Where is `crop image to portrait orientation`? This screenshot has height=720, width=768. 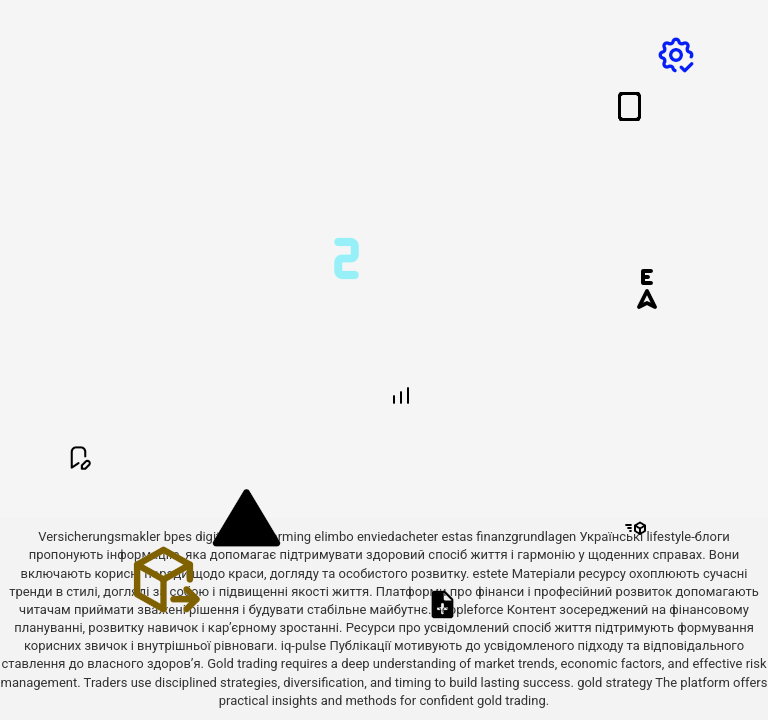
crop image to portrait orientation is located at coordinates (629, 106).